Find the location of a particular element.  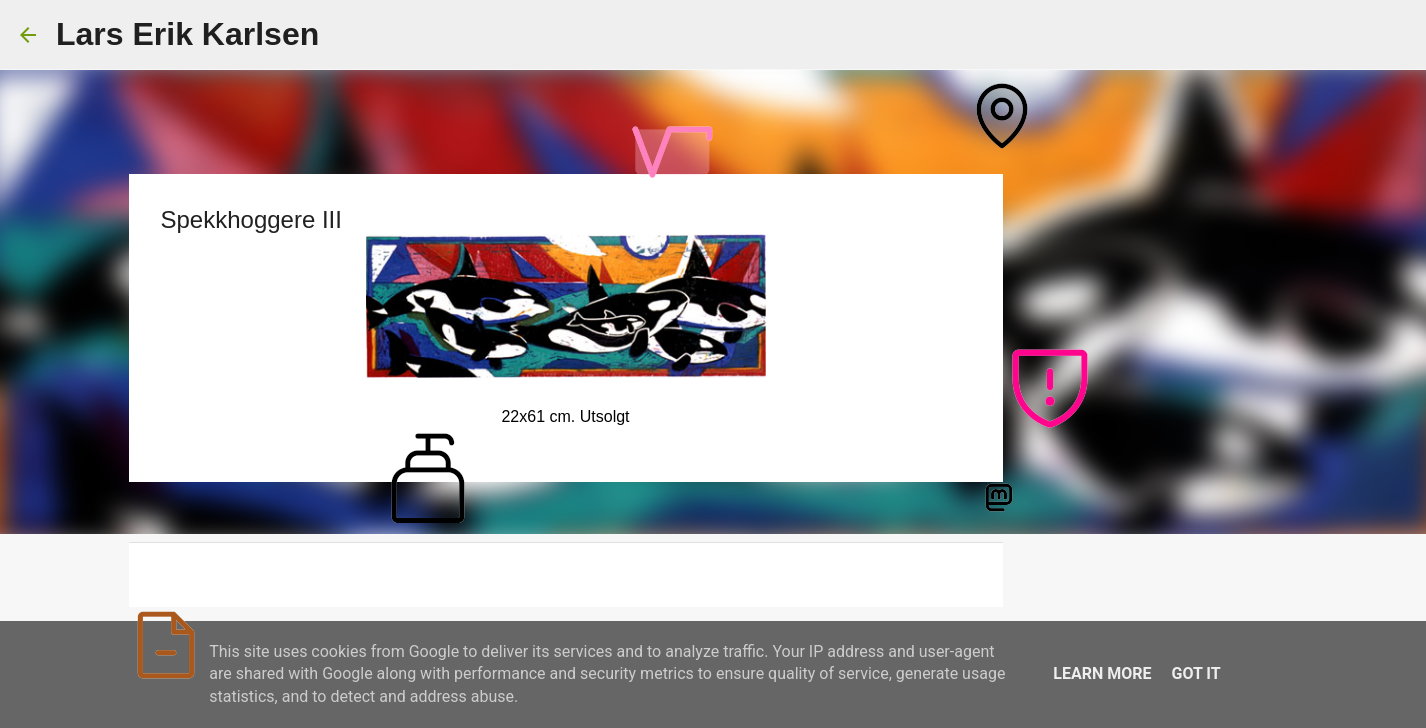

access hand washing or hygiene instructions is located at coordinates (428, 480).